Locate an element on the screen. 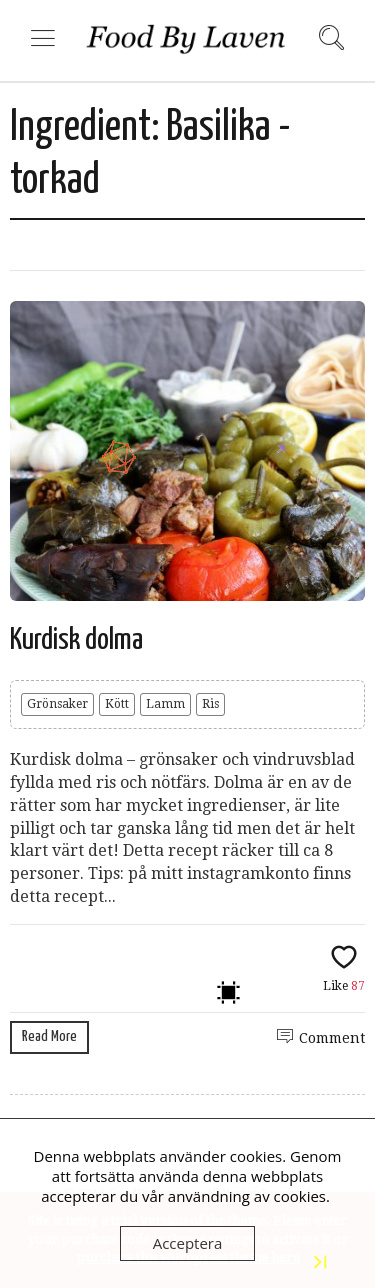  open link in new tab or window is located at coordinates (281, 449).